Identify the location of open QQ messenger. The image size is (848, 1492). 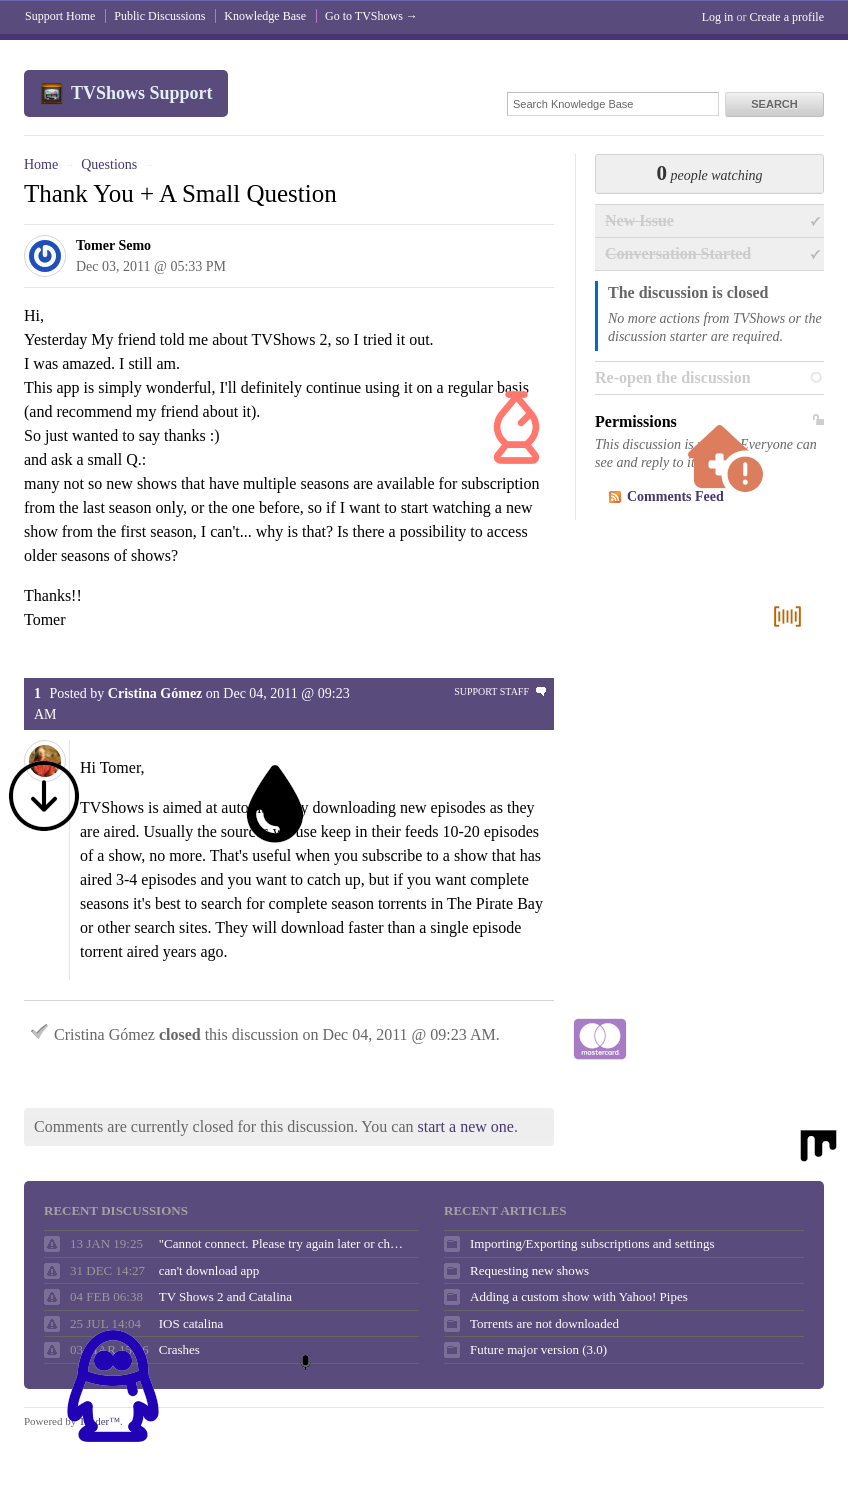
(113, 1386).